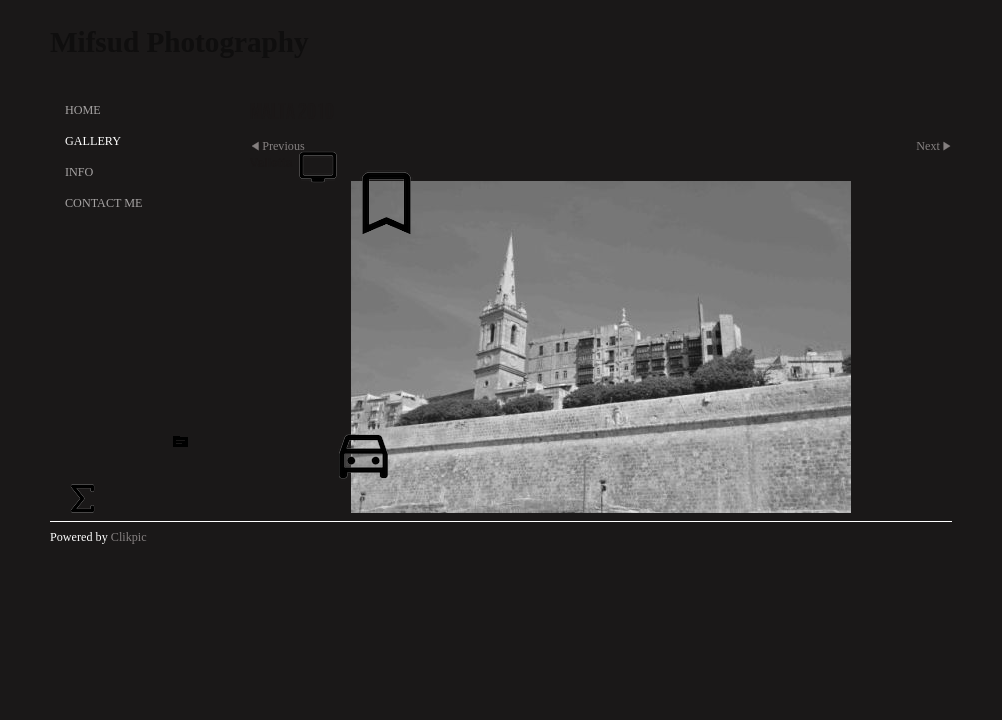 The width and height of the screenshot is (1002, 720). What do you see at coordinates (82, 498) in the screenshot?
I see `calculate sum or total` at bounding box center [82, 498].